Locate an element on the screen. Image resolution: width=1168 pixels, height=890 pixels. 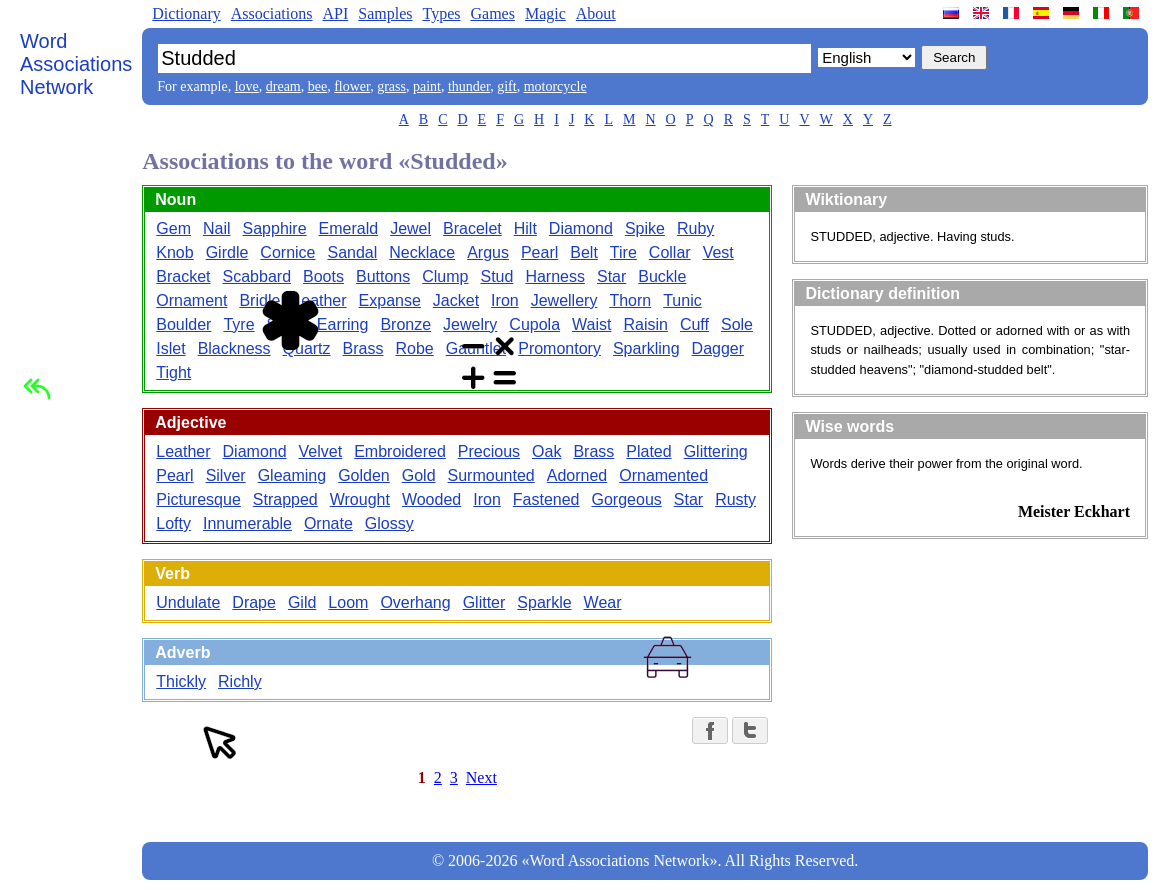
request a taxi or cab ride is located at coordinates (667, 660).